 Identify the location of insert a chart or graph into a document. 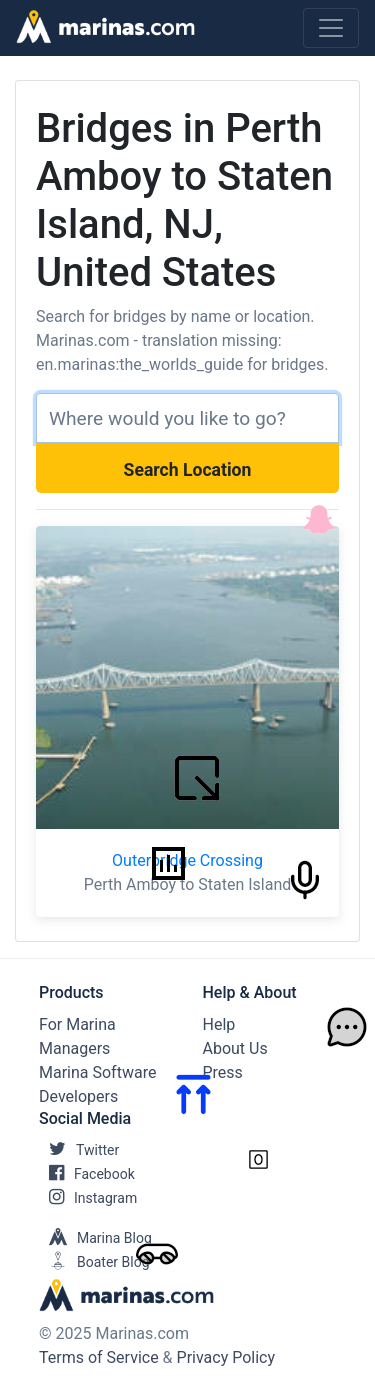
(168, 863).